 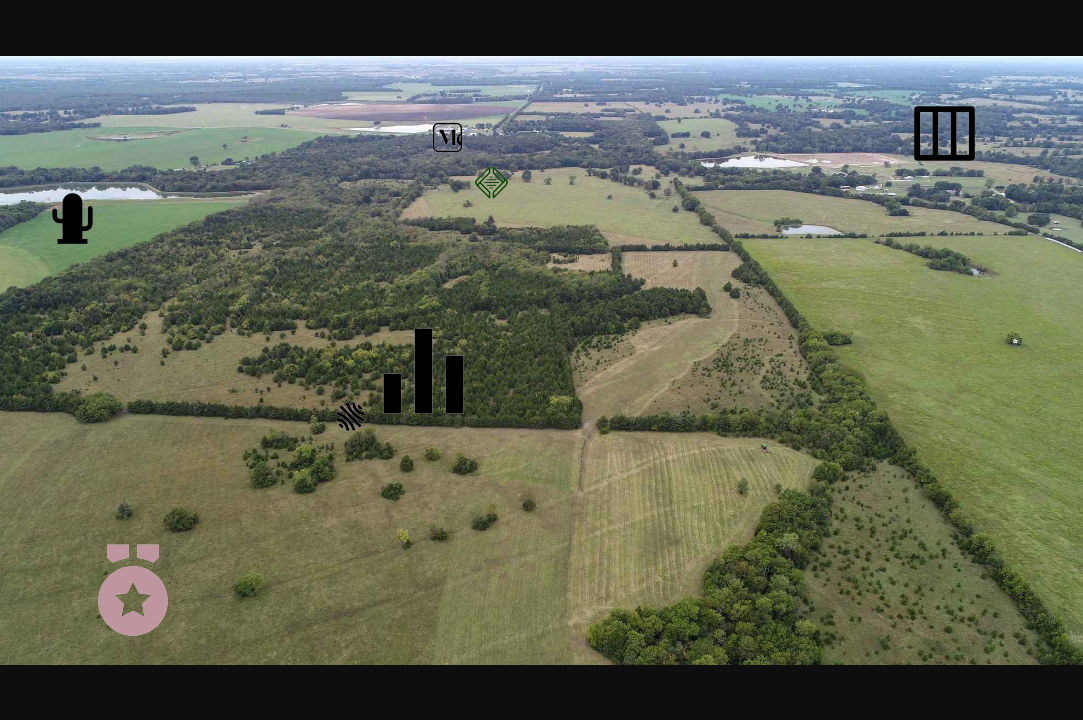 What do you see at coordinates (447, 137) in the screenshot?
I see `open the Medium app` at bounding box center [447, 137].